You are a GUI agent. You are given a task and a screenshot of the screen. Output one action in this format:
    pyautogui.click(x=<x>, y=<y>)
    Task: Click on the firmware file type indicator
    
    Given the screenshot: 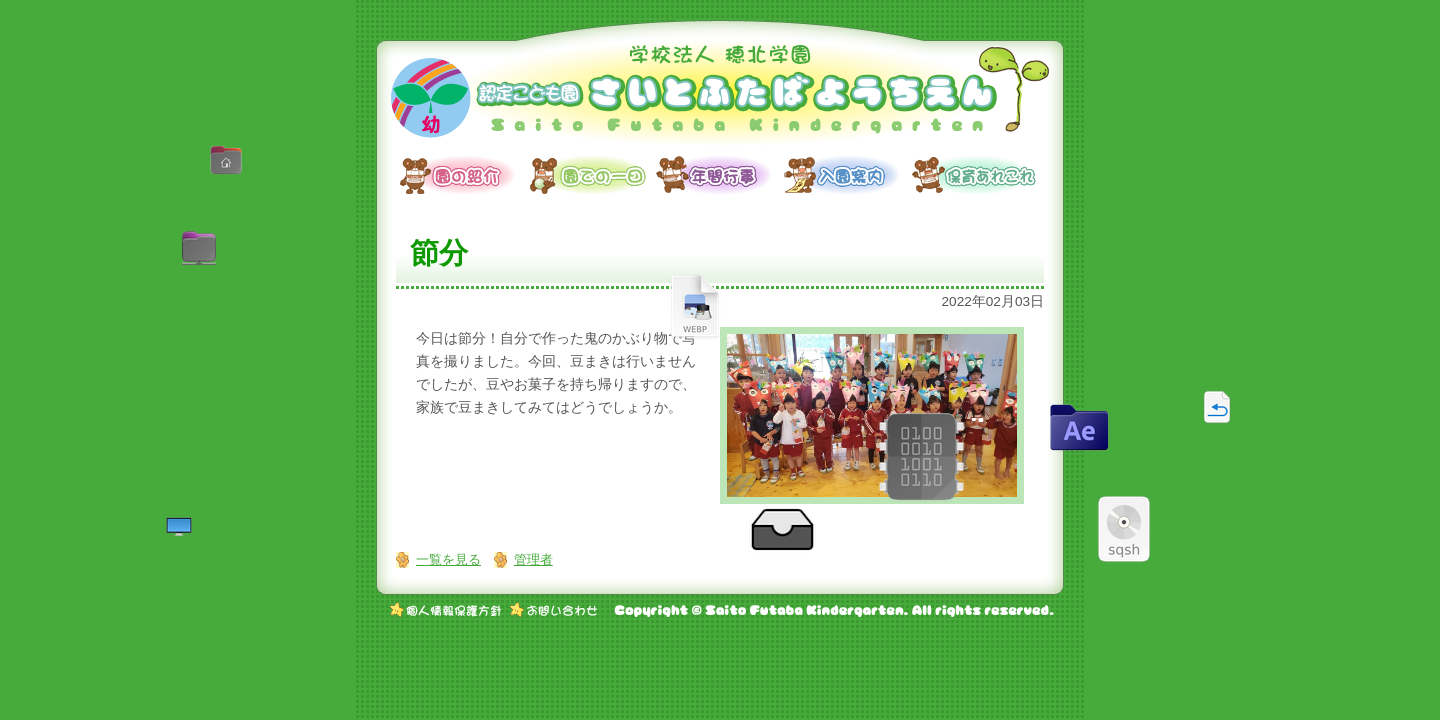 What is the action you would take?
    pyautogui.click(x=921, y=456)
    